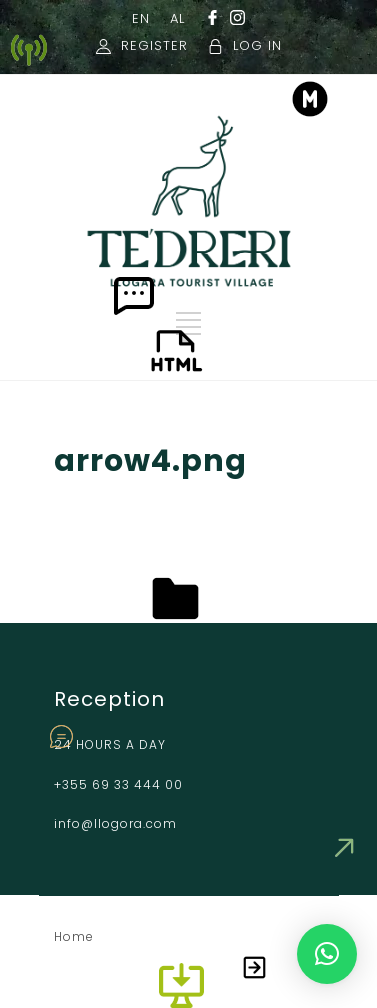 The width and height of the screenshot is (377, 1008). I want to click on start a live broadcast or stream, so click(29, 50).